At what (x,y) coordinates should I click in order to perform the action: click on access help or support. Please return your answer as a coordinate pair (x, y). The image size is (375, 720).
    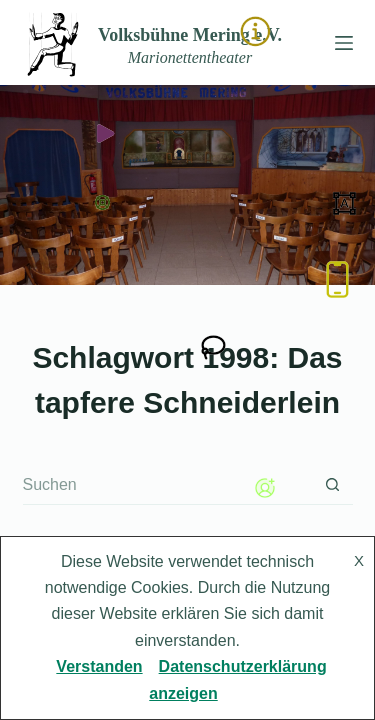
    Looking at the image, I should click on (102, 202).